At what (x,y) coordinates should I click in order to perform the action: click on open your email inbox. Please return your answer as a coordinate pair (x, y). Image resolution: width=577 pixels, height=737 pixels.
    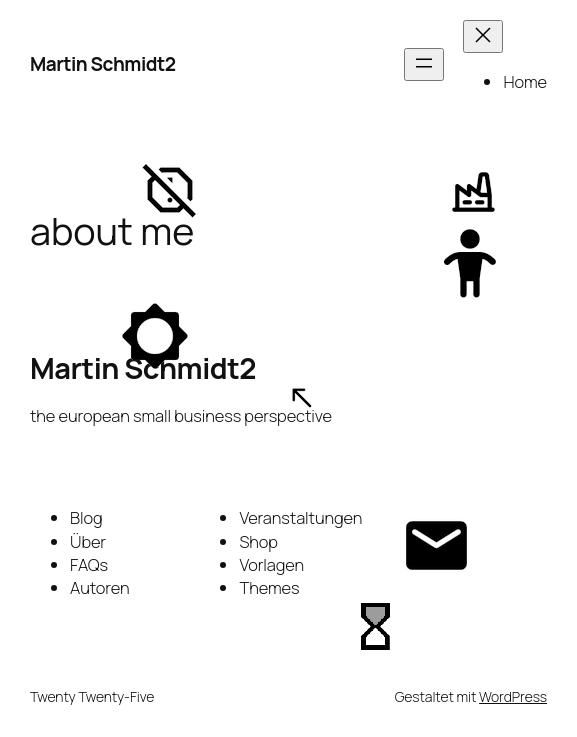
    Looking at the image, I should click on (436, 545).